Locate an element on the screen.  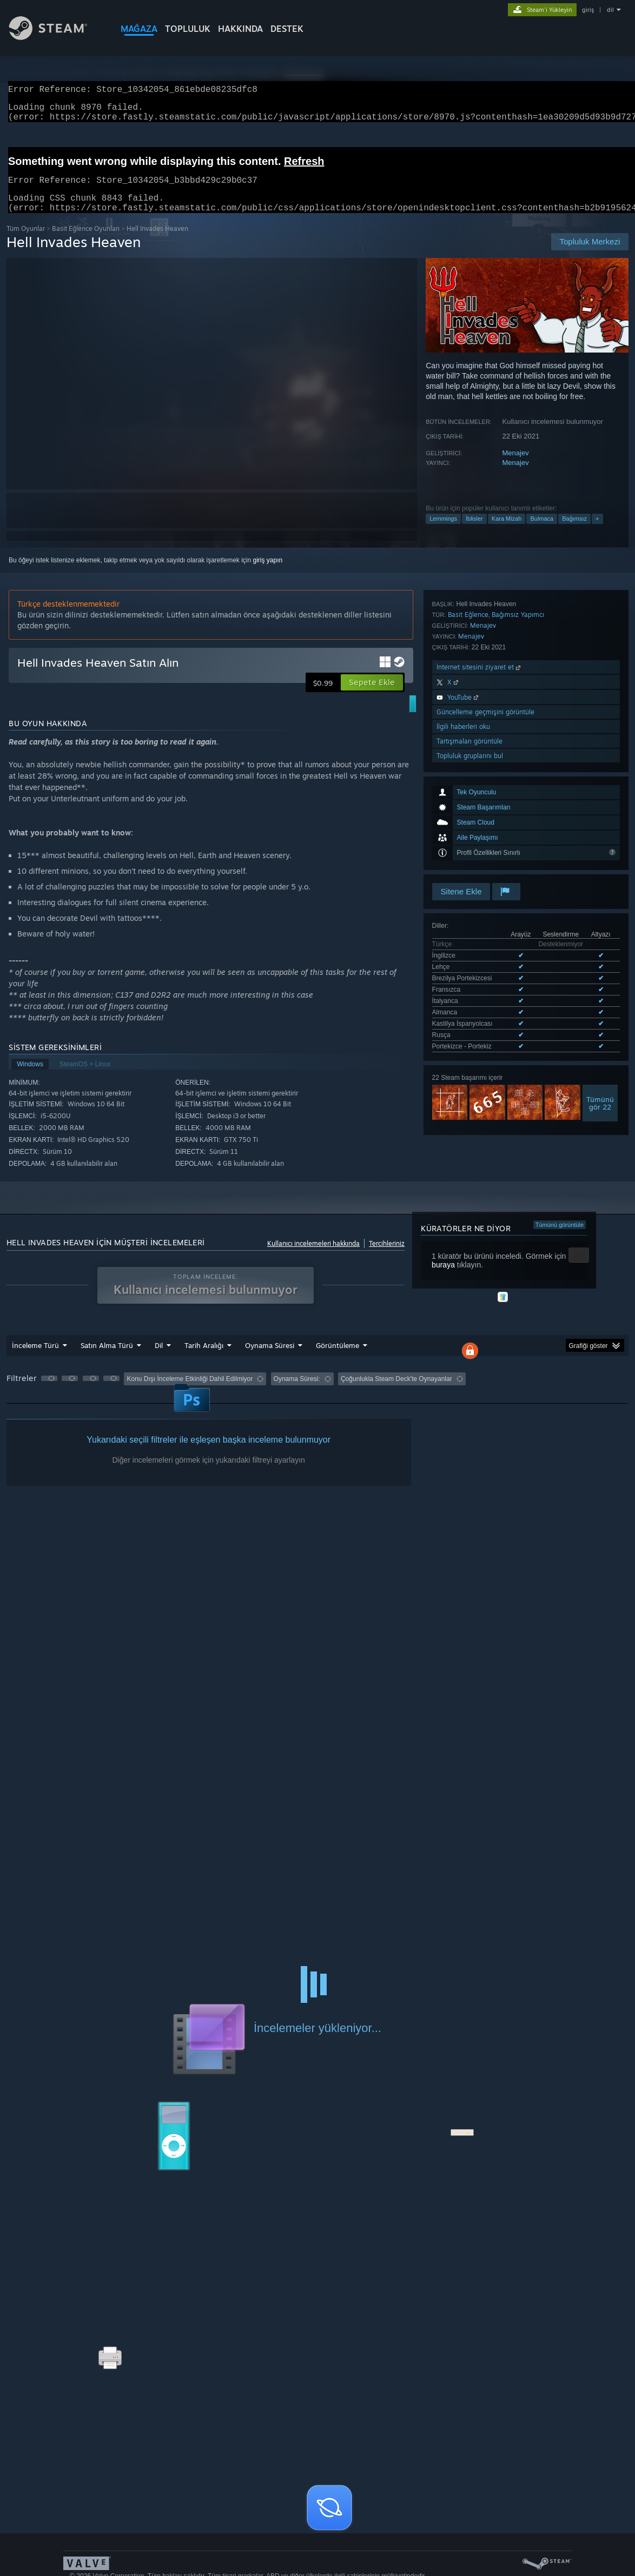
open web browser preferences is located at coordinates (329, 2508).